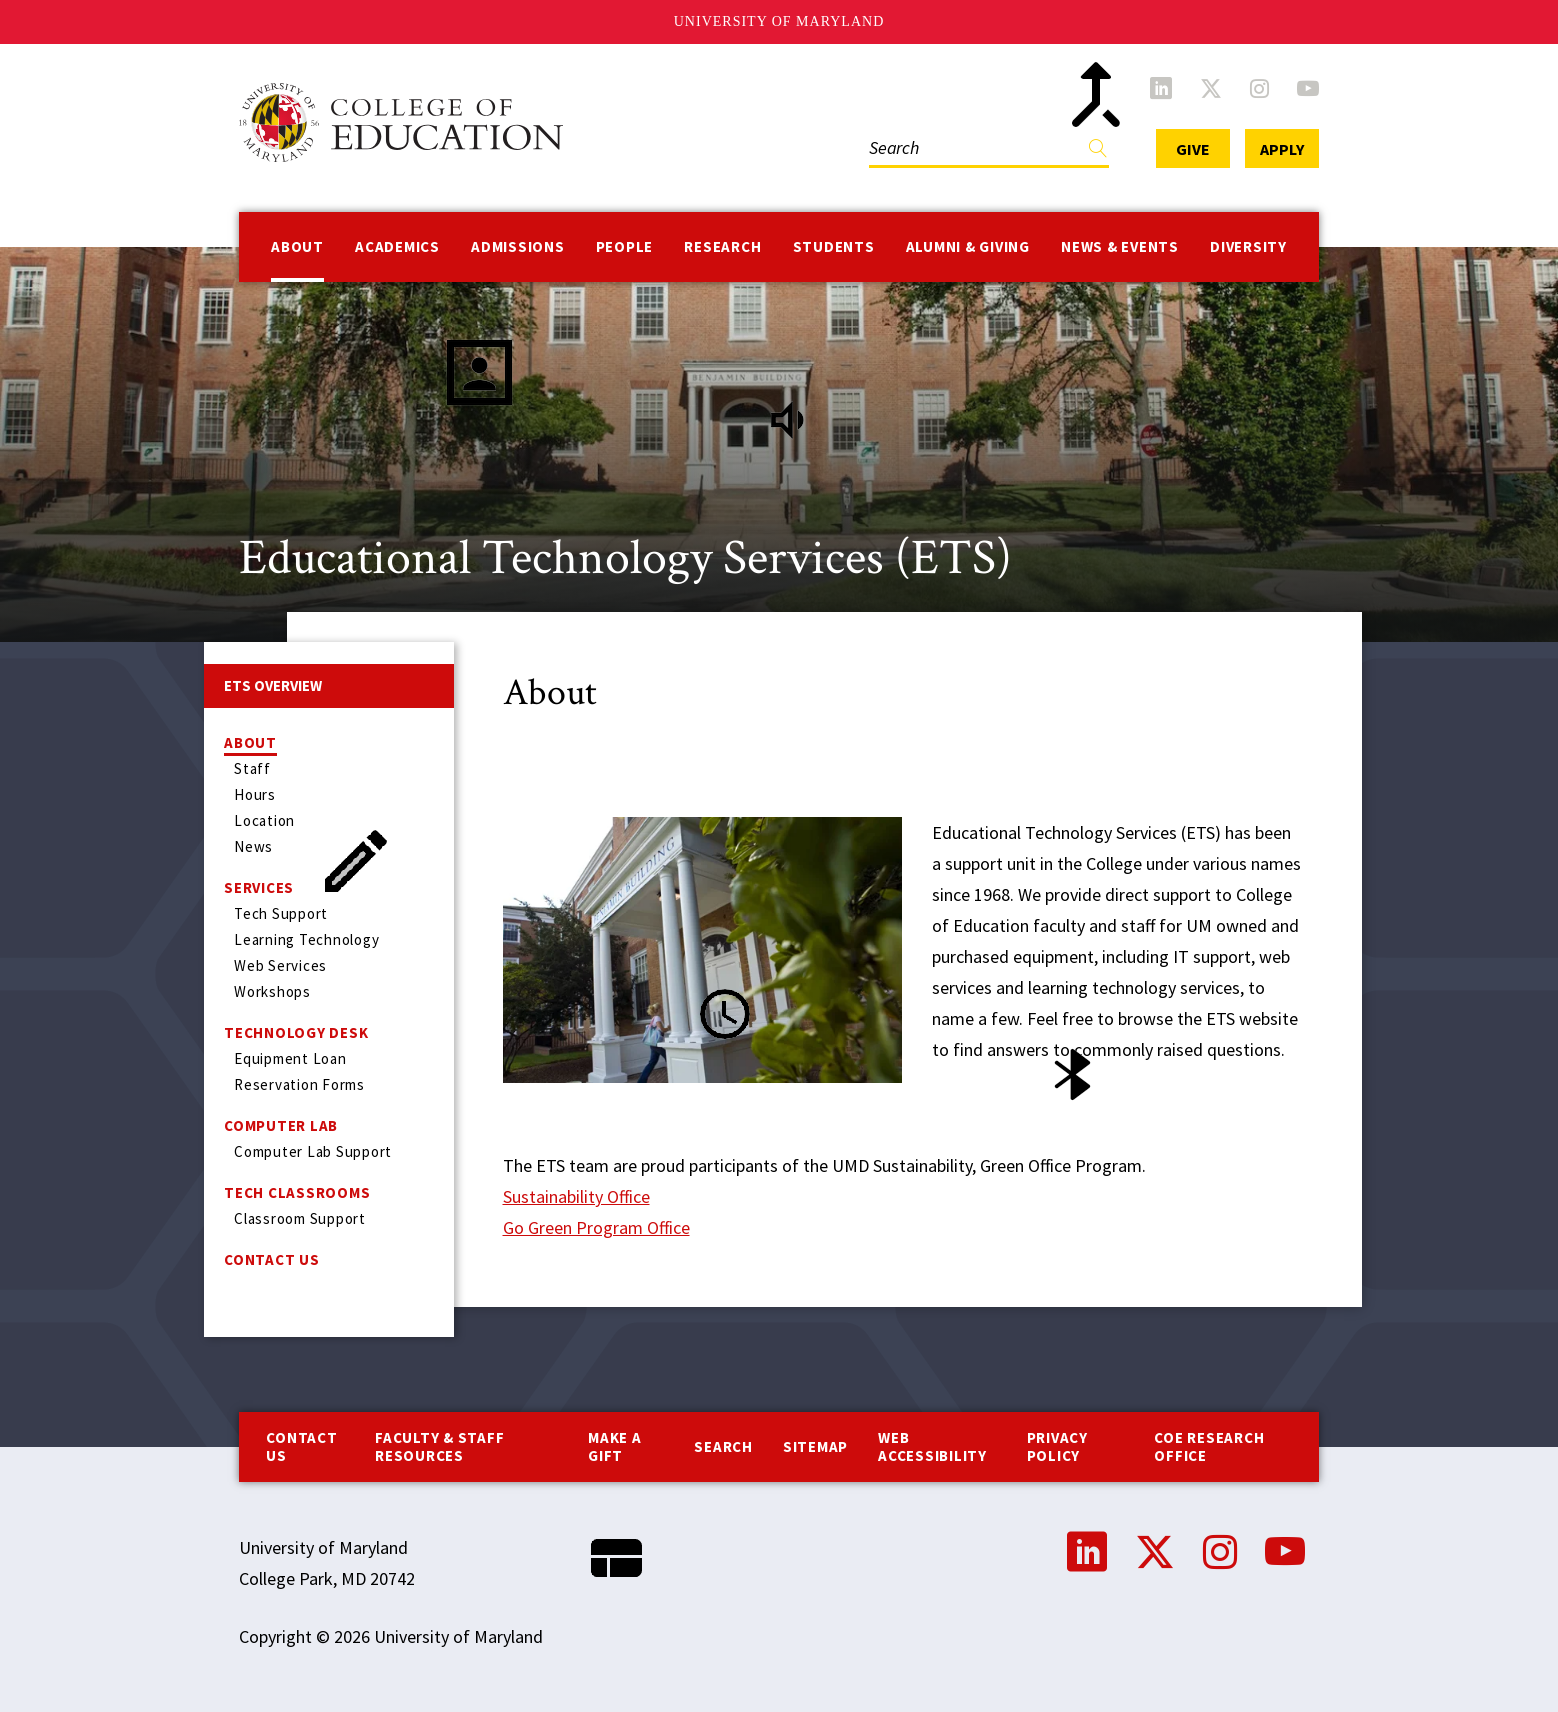 The image size is (1558, 1712). Describe the element at coordinates (1096, 95) in the screenshot. I see `merge two active calls into a conference` at that location.